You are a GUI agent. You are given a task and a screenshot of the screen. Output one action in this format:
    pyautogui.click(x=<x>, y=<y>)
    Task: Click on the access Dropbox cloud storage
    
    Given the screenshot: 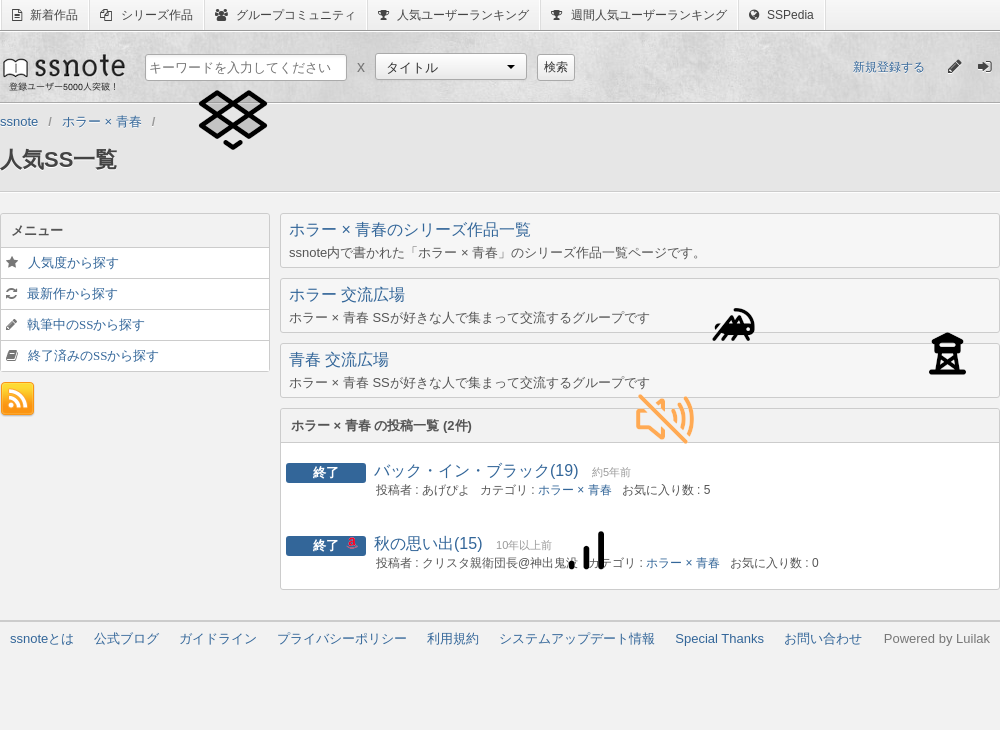 What is the action you would take?
    pyautogui.click(x=233, y=117)
    